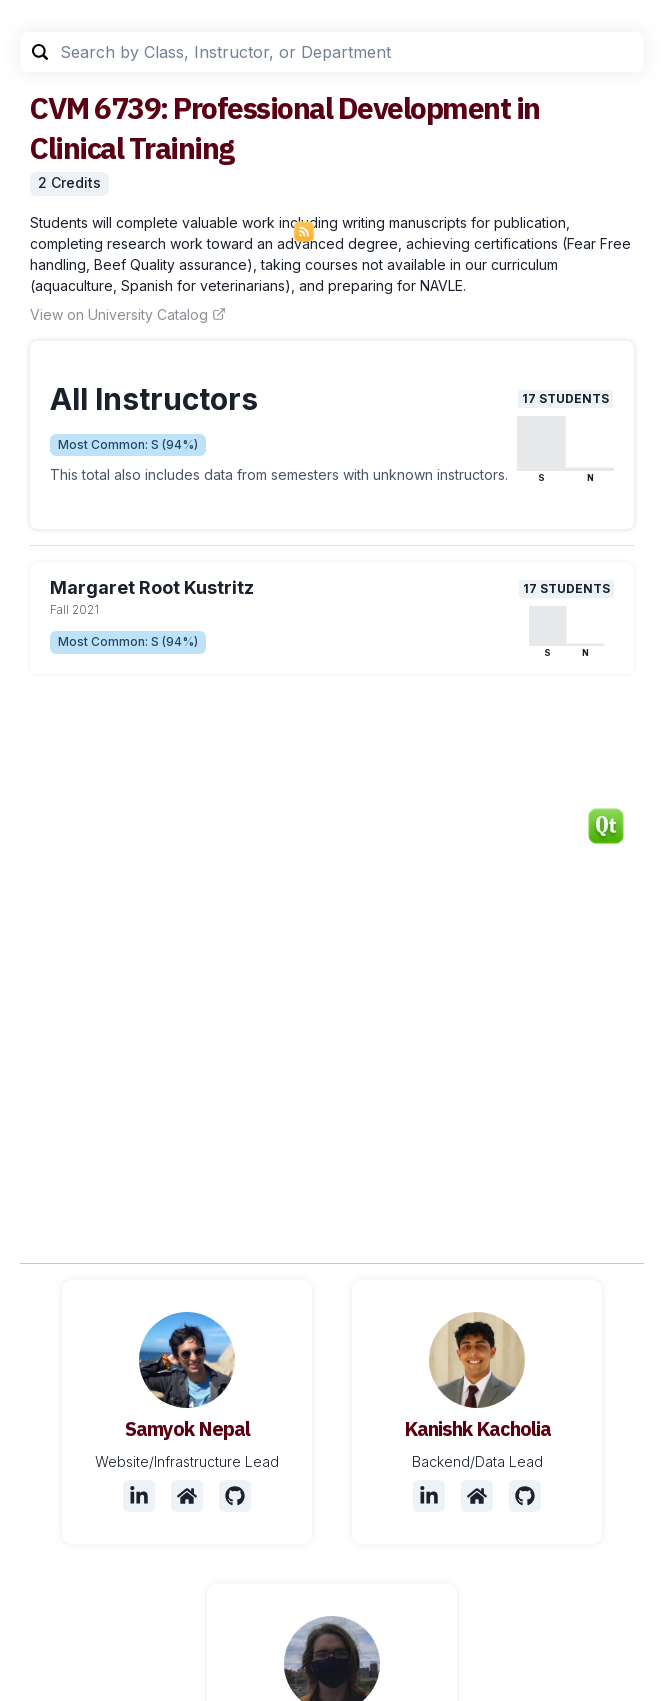 The width and height of the screenshot is (664, 1701). What do you see at coordinates (606, 826) in the screenshot?
I see `open Qt application framework` at bounding box center [606, 826].